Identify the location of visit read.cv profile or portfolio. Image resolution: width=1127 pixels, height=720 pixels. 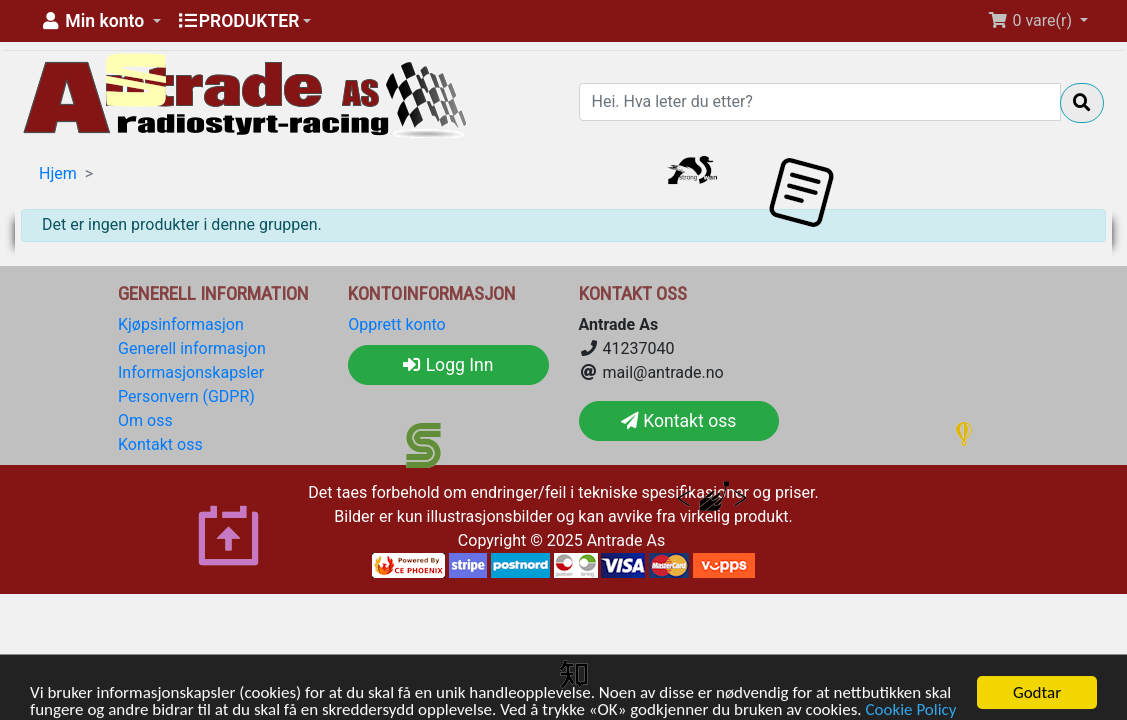
(801, 192).